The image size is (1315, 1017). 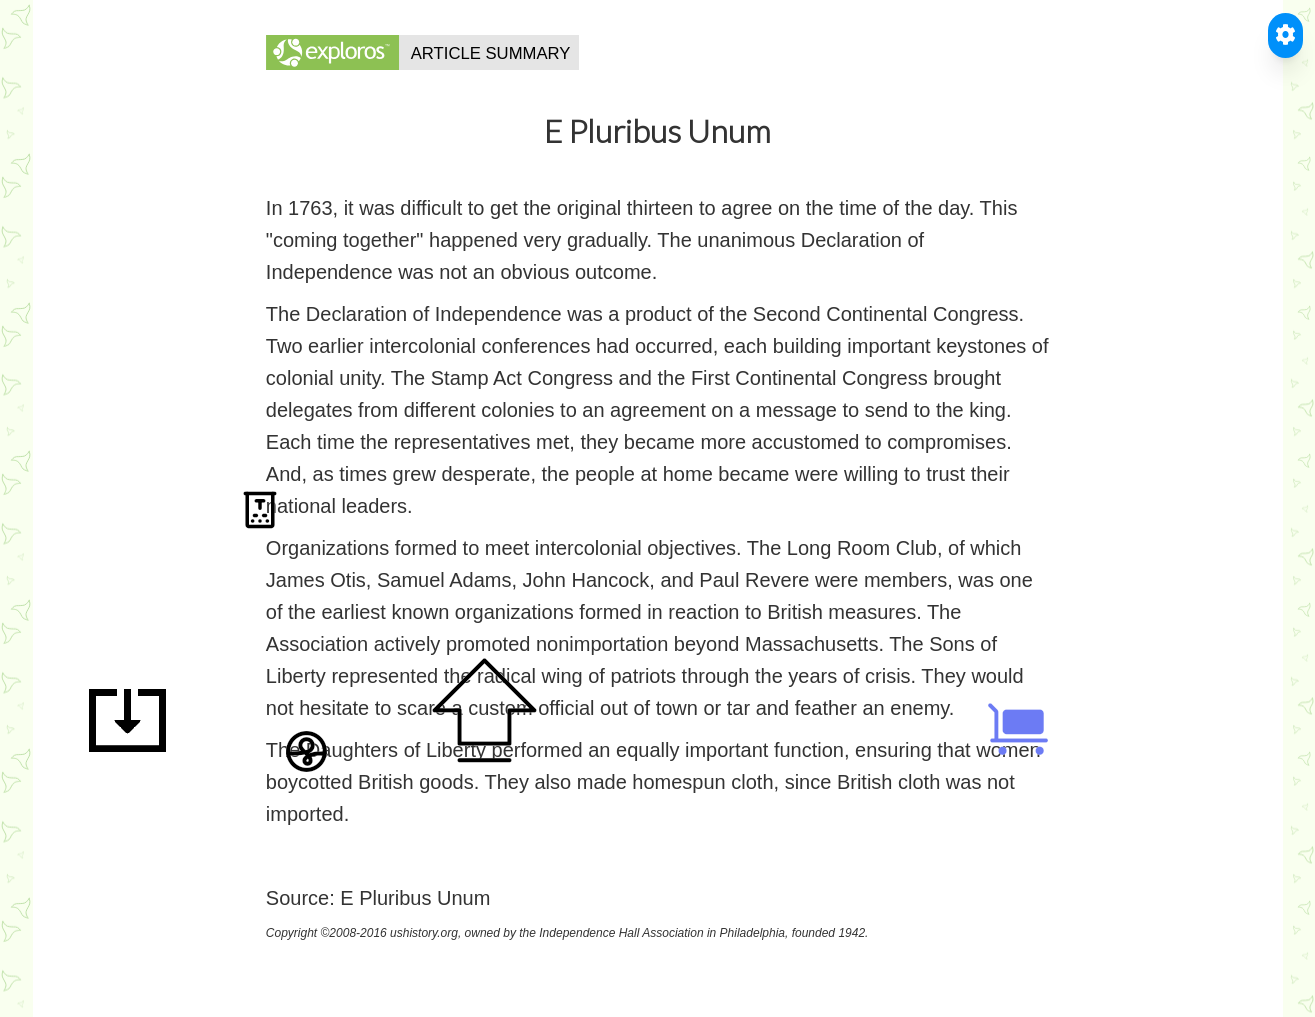 I want to click on visit couchsurfing website or app, so click(x=306, y=751).